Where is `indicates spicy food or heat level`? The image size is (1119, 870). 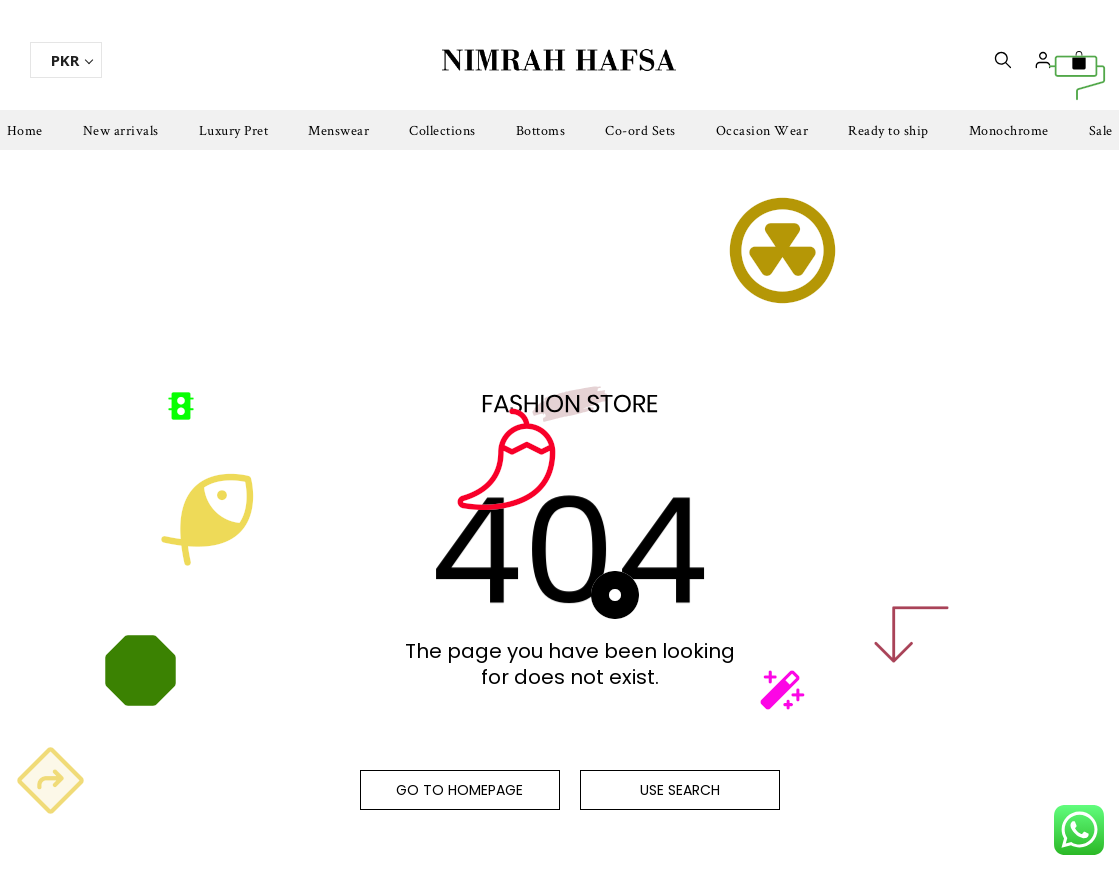 indicates spicy food or heat level is located at coordinates (512, 463).